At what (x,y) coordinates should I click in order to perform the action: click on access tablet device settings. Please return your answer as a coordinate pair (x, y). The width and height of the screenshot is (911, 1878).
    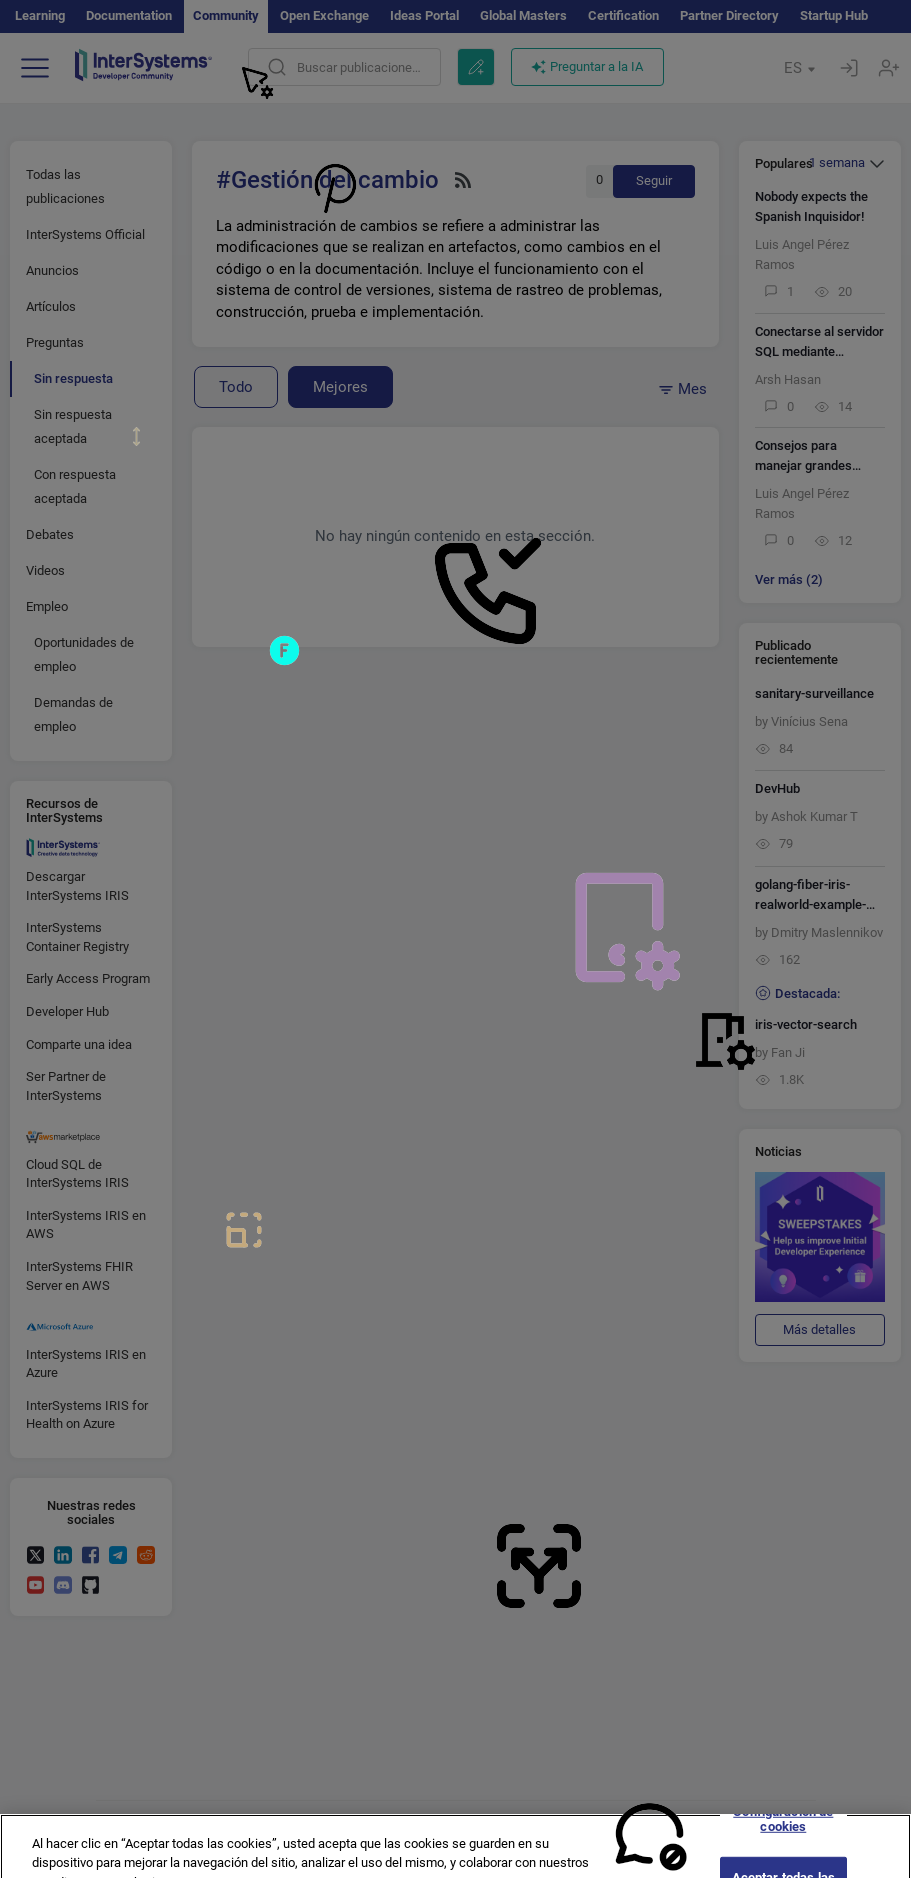
    Looking at the image, I should click on (619, 927).